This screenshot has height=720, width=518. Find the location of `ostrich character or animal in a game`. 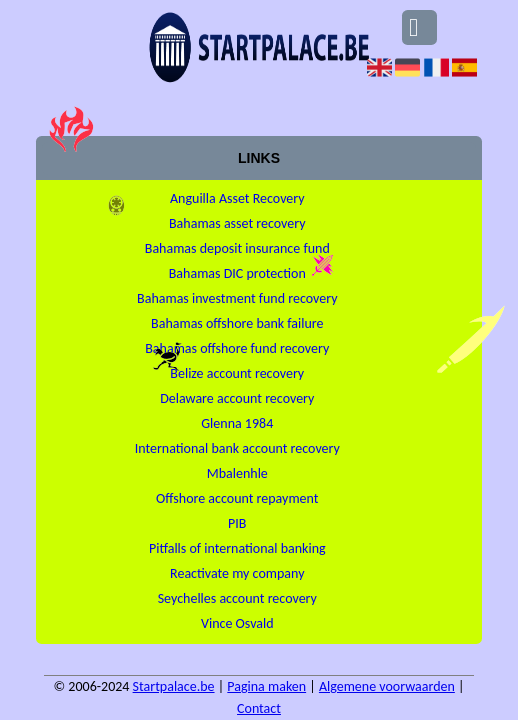

ostrich character or animal in a game is located at coordinates (167, 356).